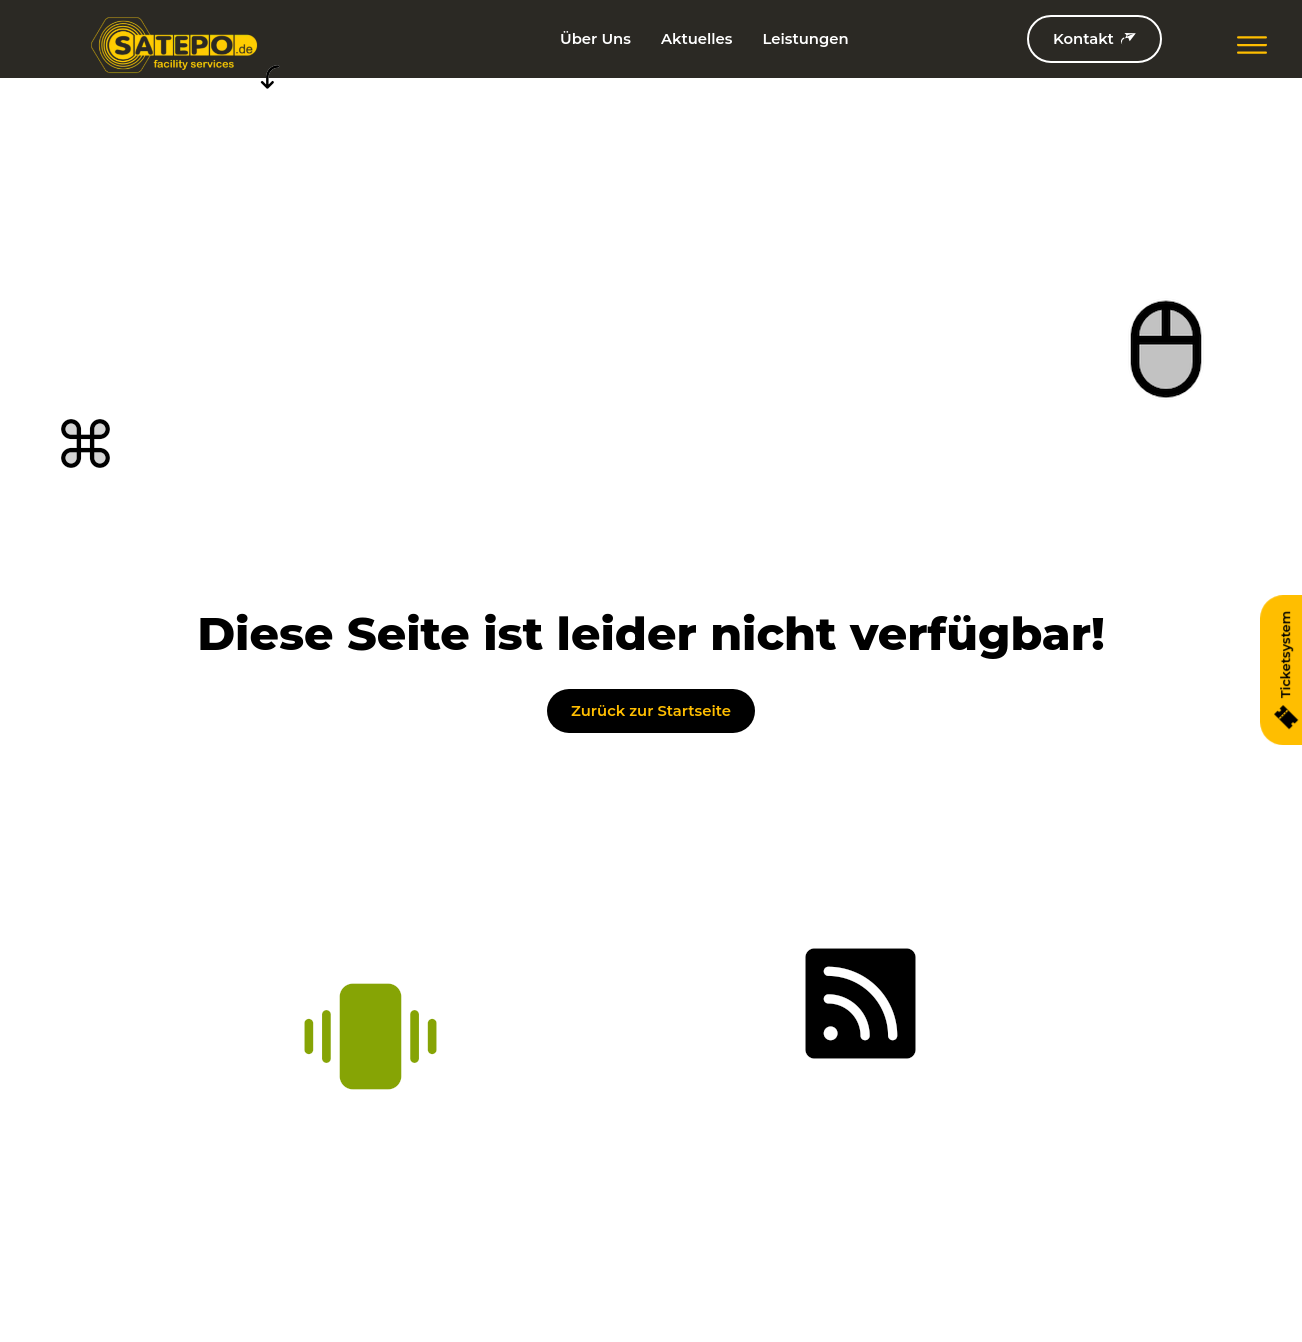 Image resolution: width=1302 pixels, height=1342 pixels. I want to click on execute a keyboard command shortcut, so click(85, 443).